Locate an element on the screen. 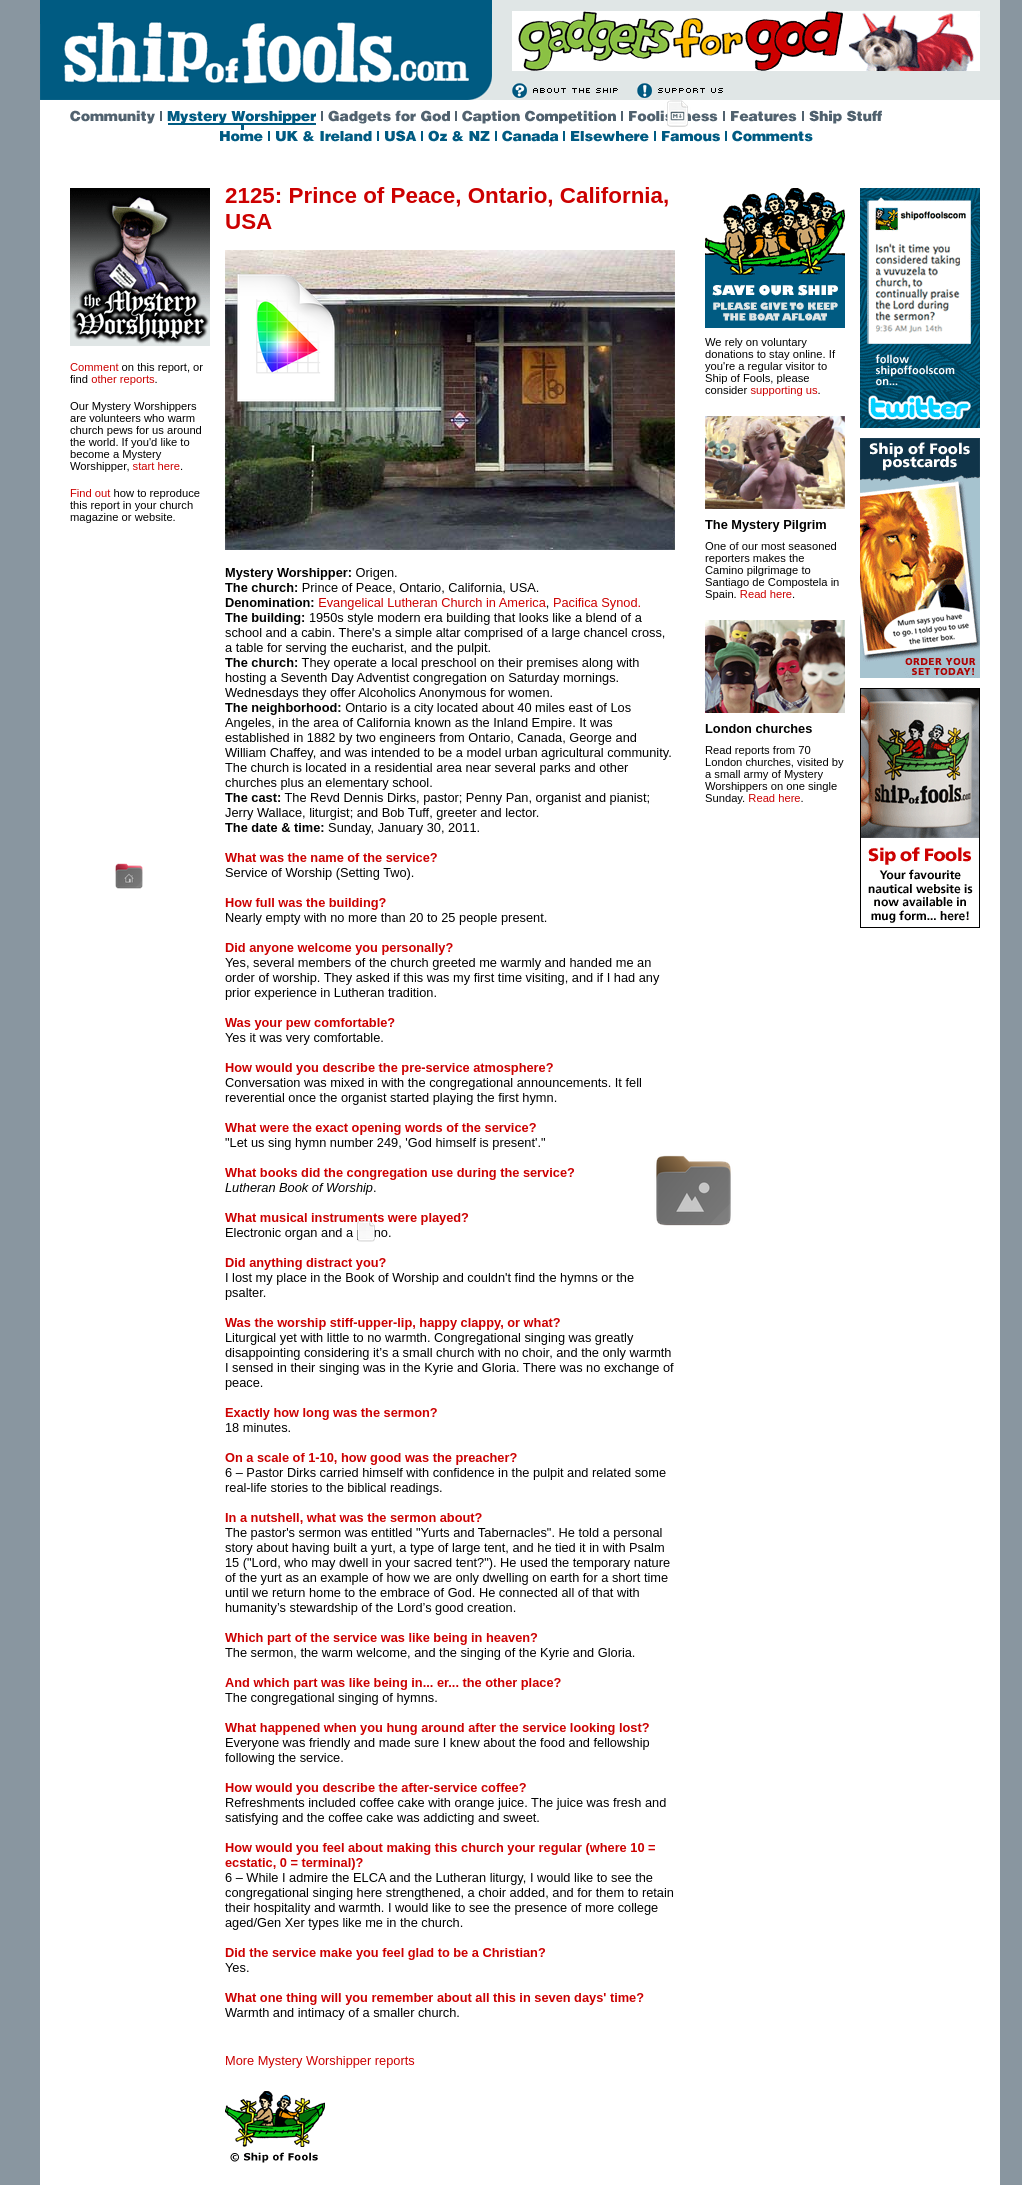 The width and height of the screenshot is (1022, 2185). a markdown text file is located at coordinates (677, 113).